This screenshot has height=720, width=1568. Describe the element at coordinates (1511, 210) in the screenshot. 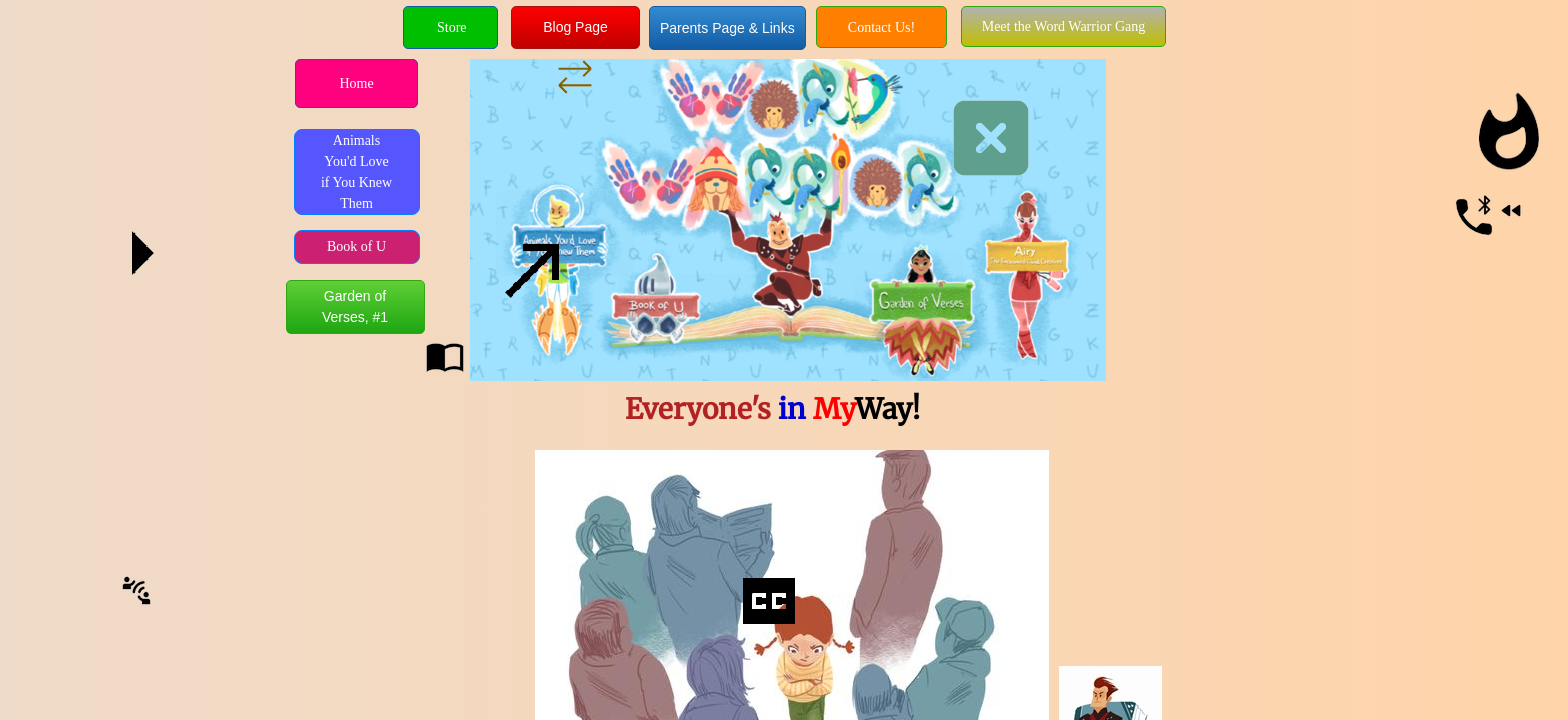

I see `rewind media content quickly` at that location.